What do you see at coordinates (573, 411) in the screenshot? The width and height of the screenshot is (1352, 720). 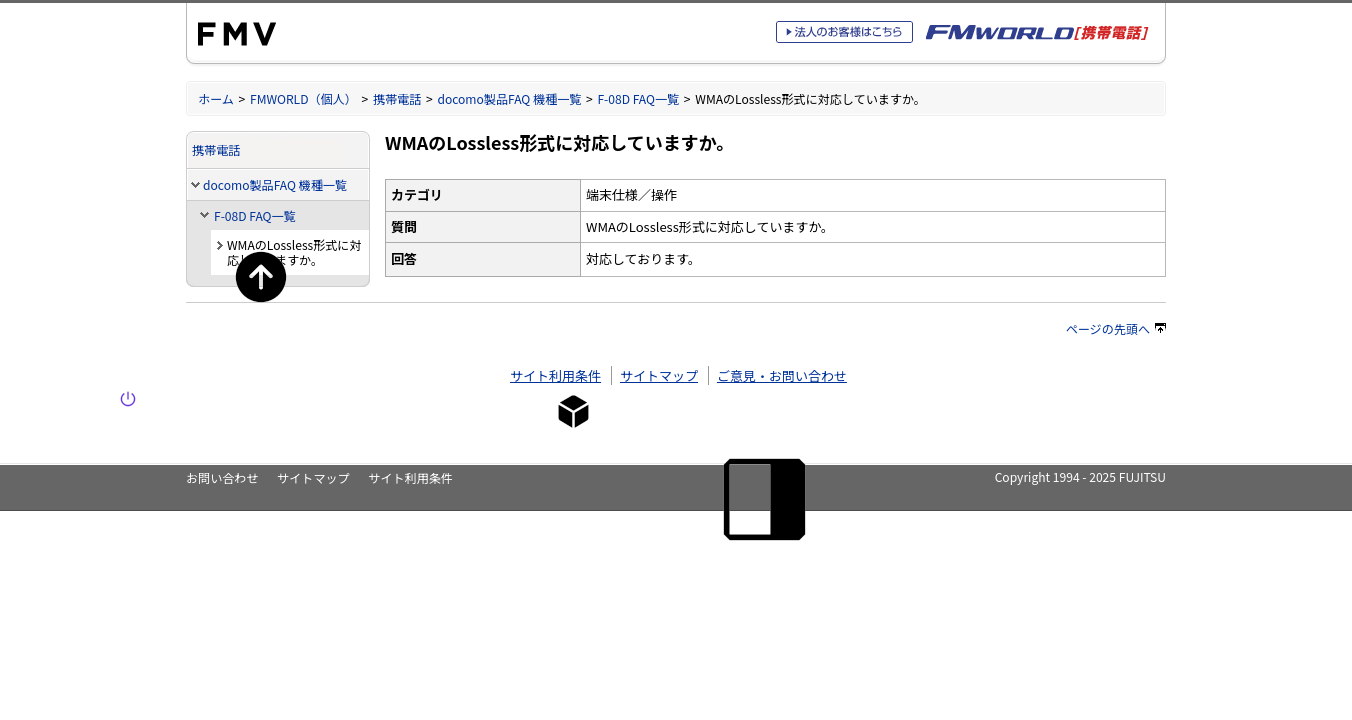 I see `view 3D model or object` at bounding box center [573, 411].